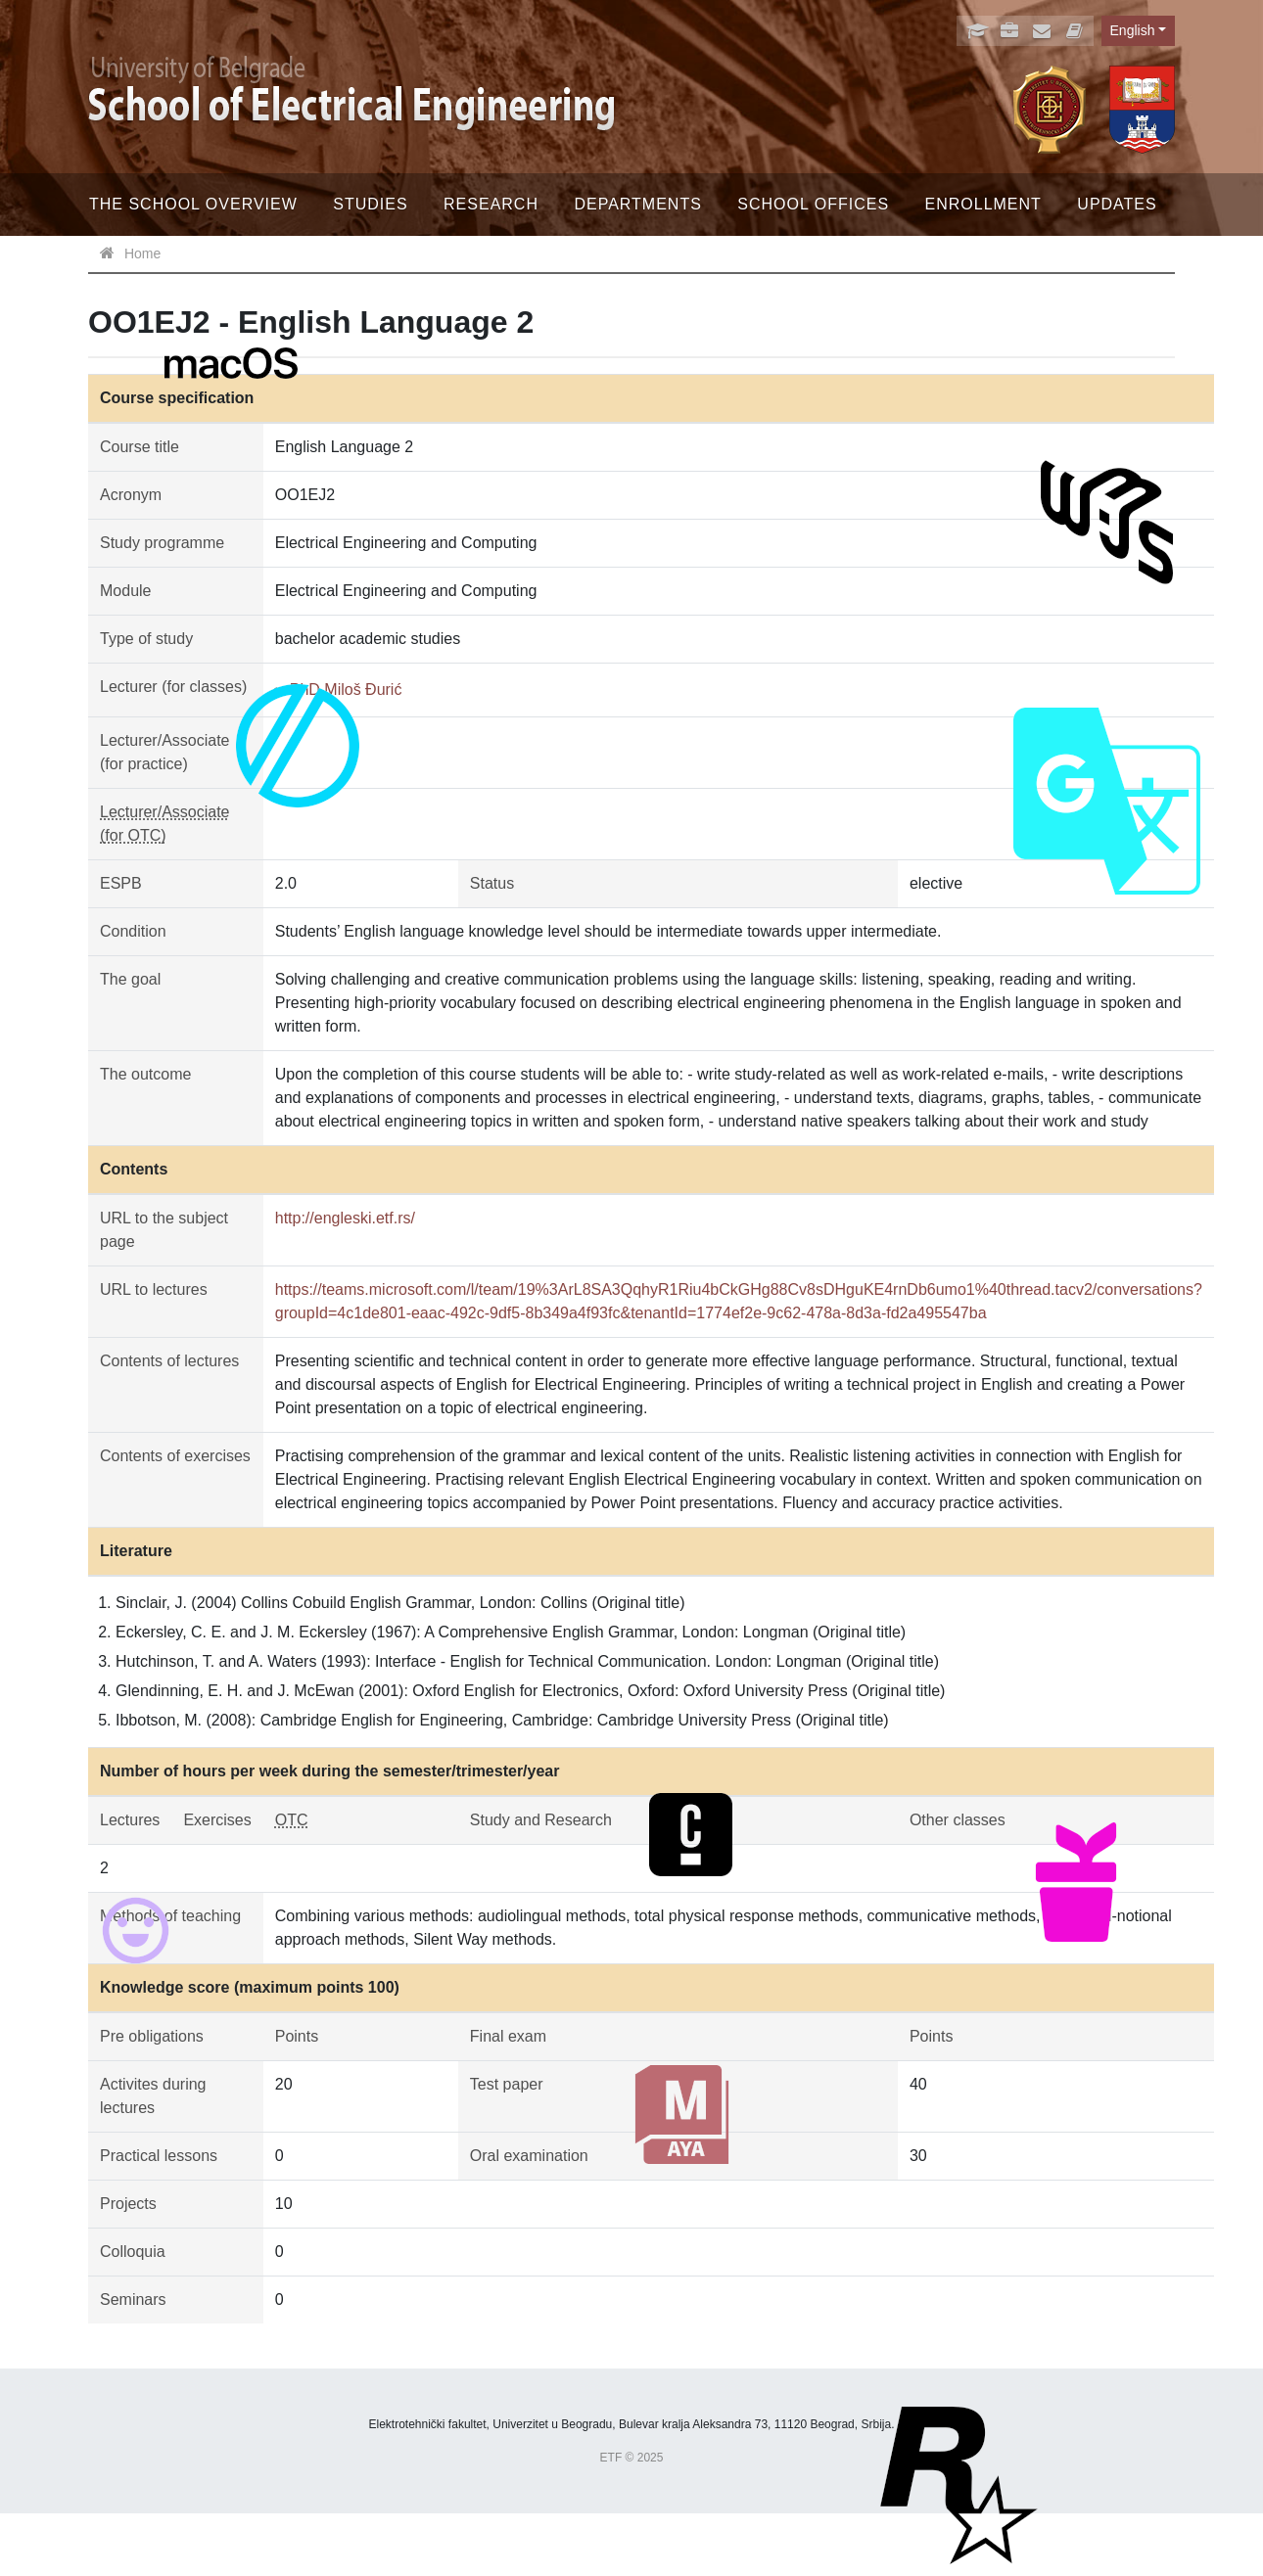  Describe the element at coordinates (690, 1834) in the screenshot. I see `camunda platform logo` at that location.